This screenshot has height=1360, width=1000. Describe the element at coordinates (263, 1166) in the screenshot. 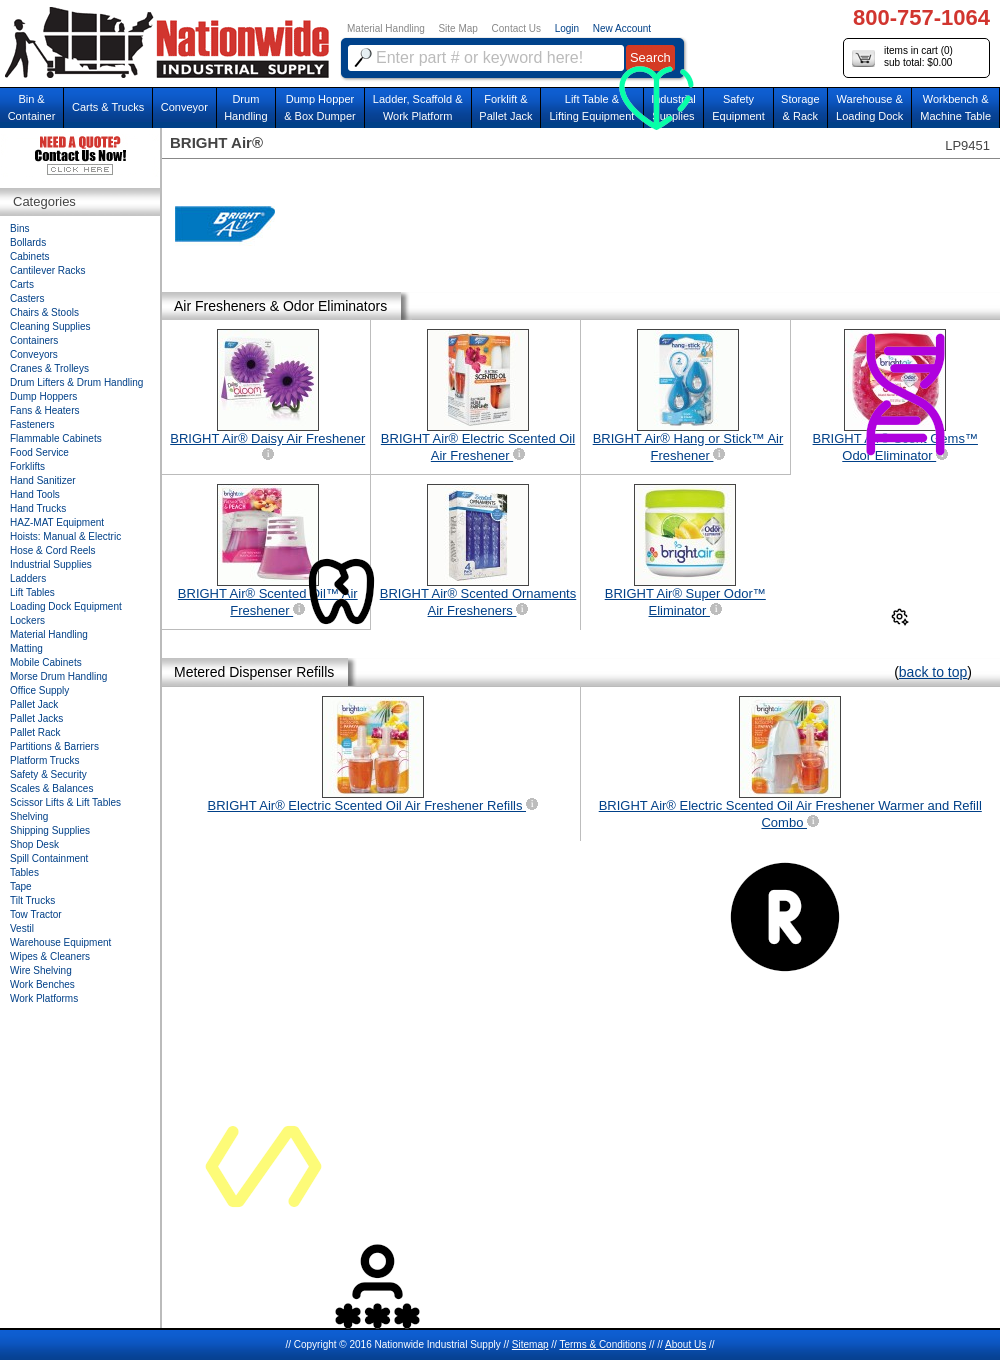

I see `polymer project branding or logo` at that location.